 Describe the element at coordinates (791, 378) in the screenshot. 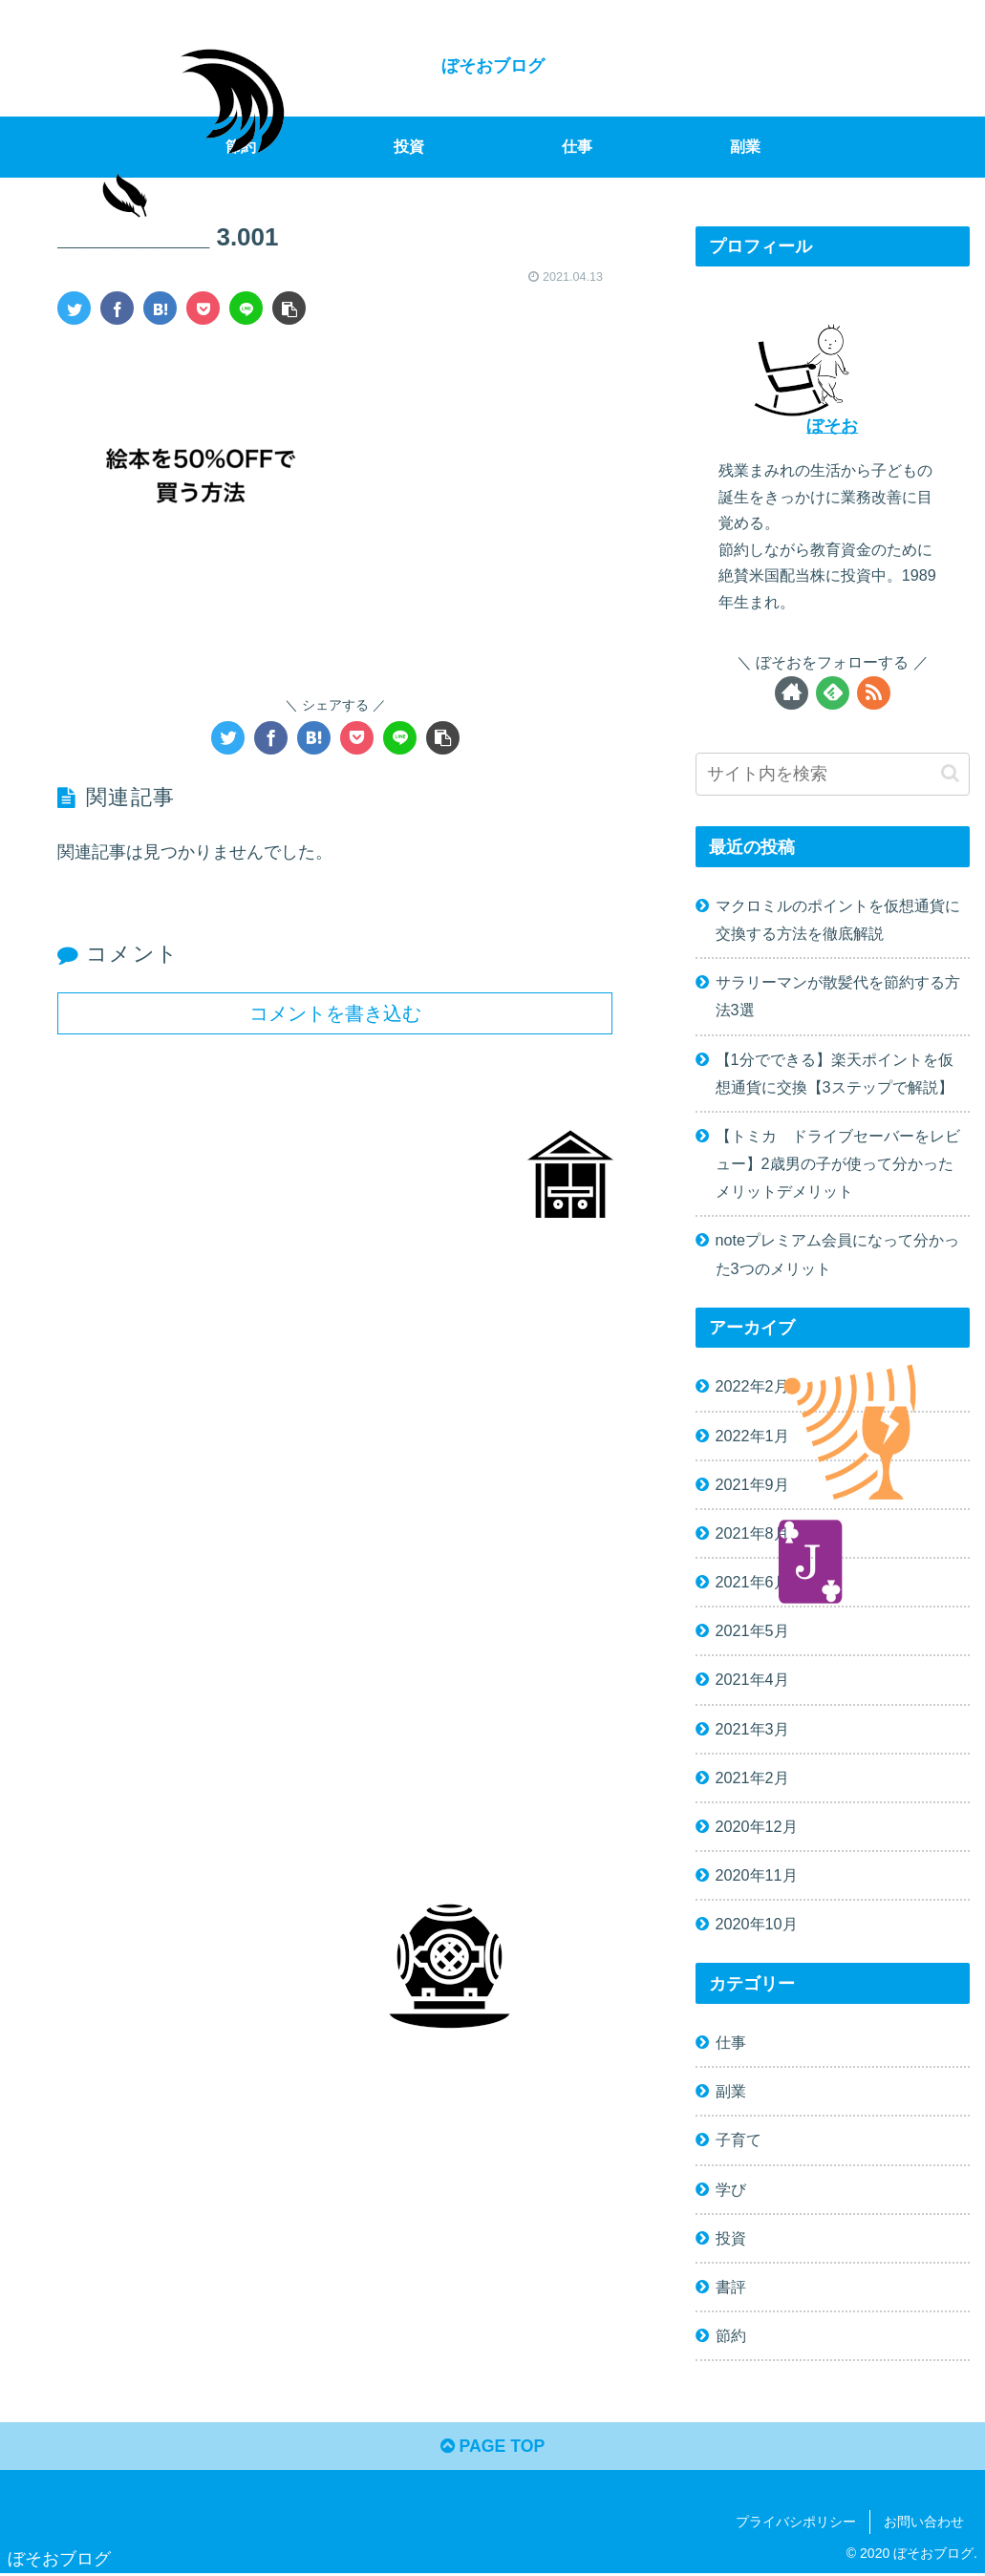

I see `browse furniture or home decor items` at that location.